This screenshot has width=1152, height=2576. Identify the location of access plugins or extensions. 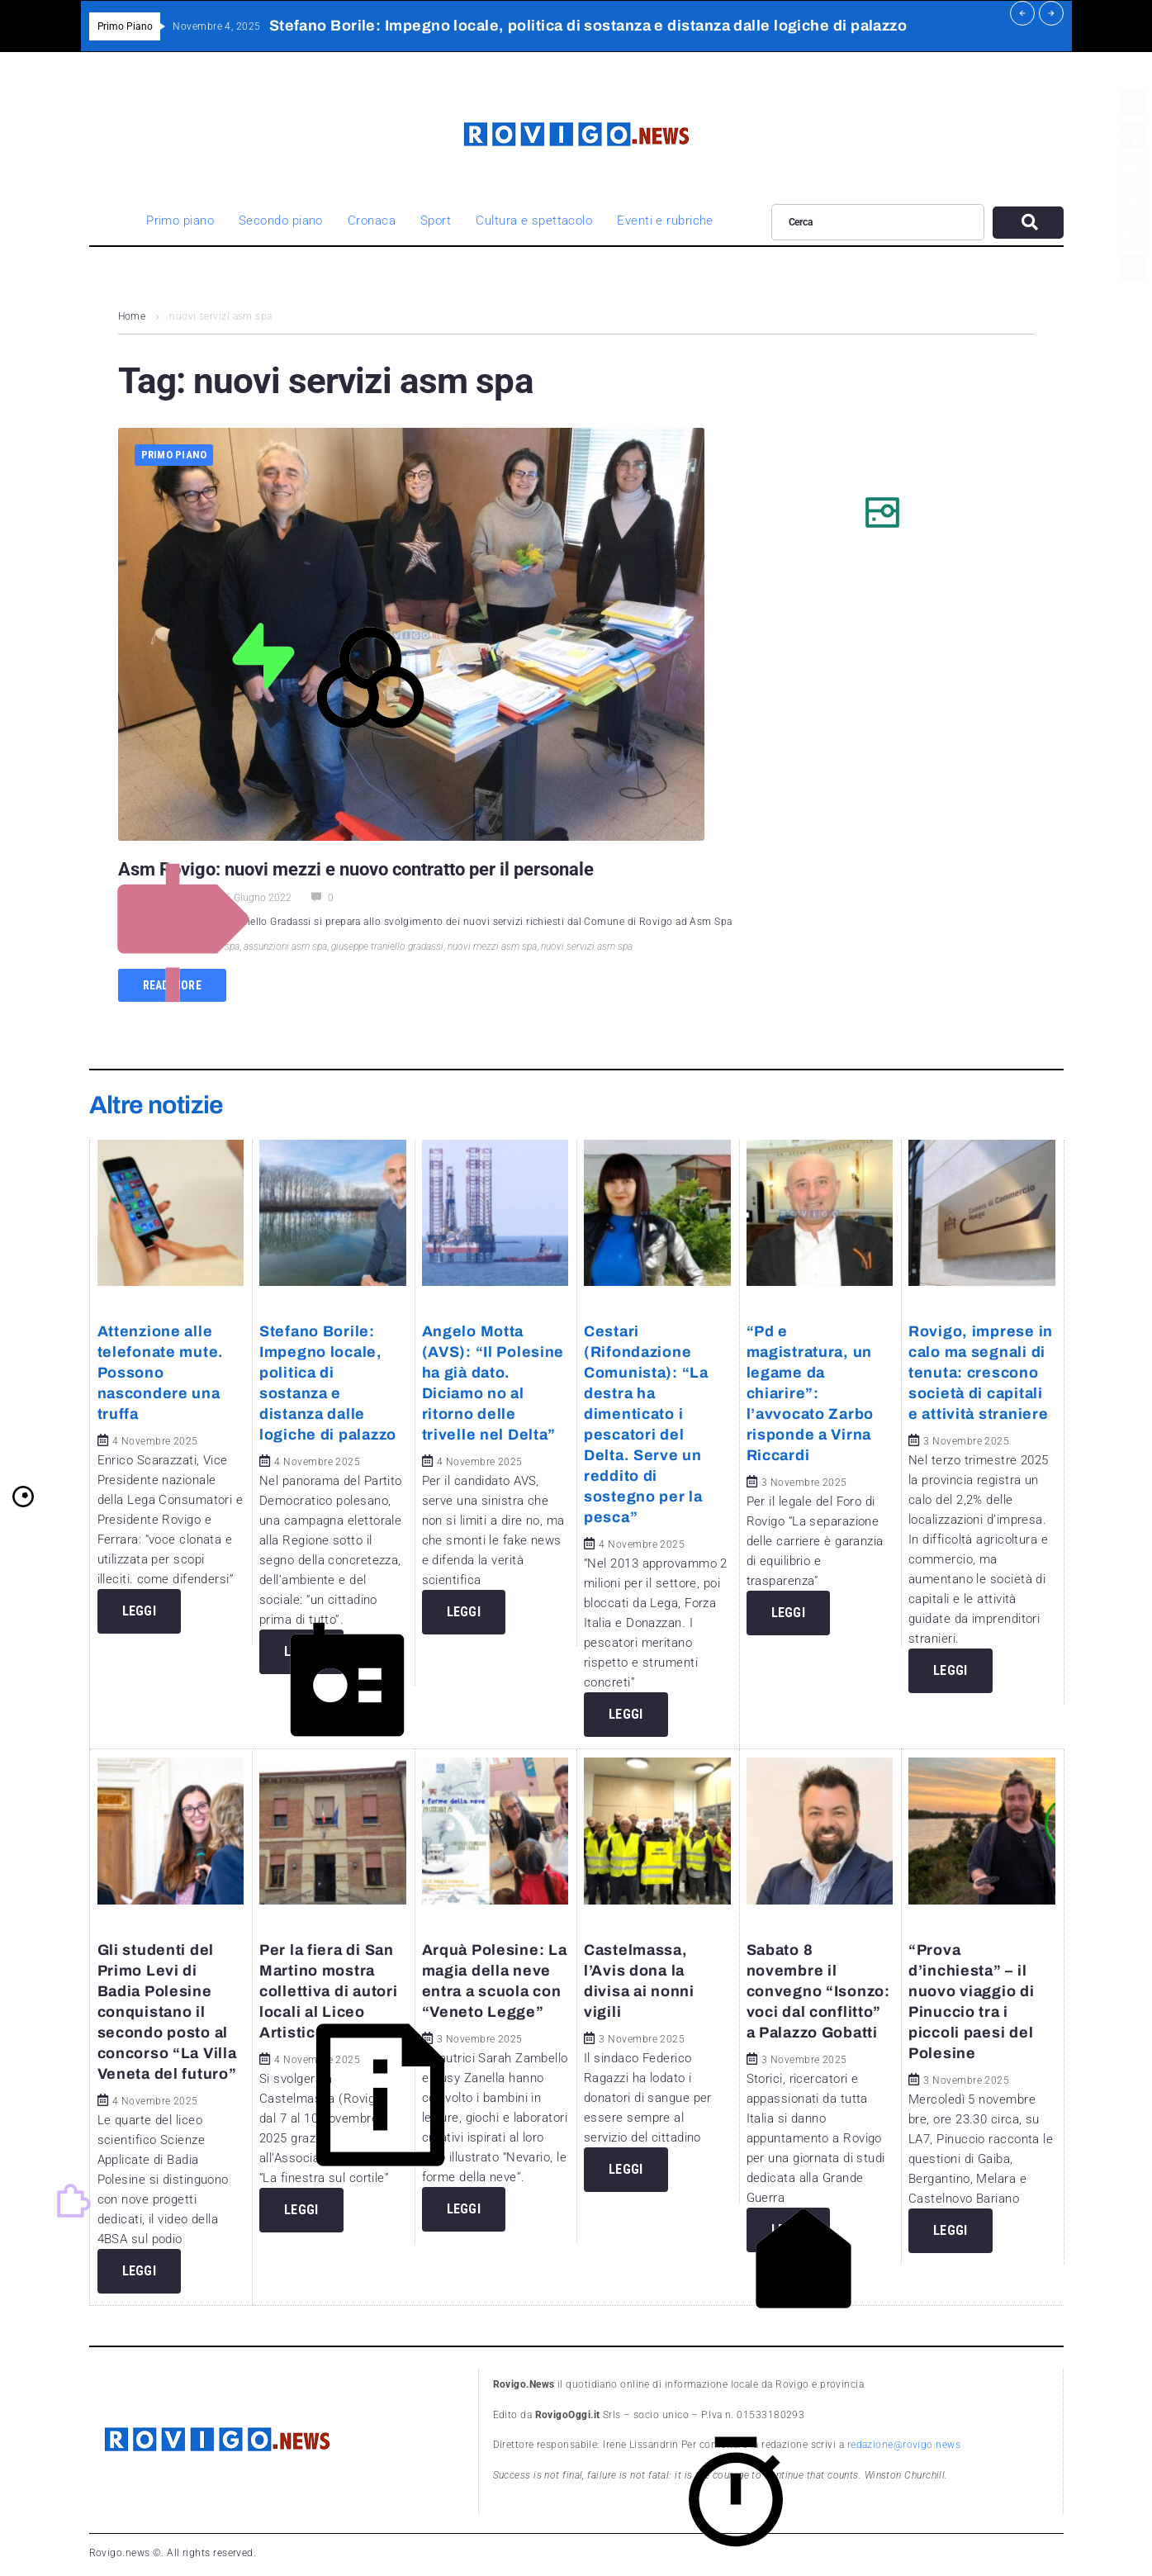
(72, 2202).